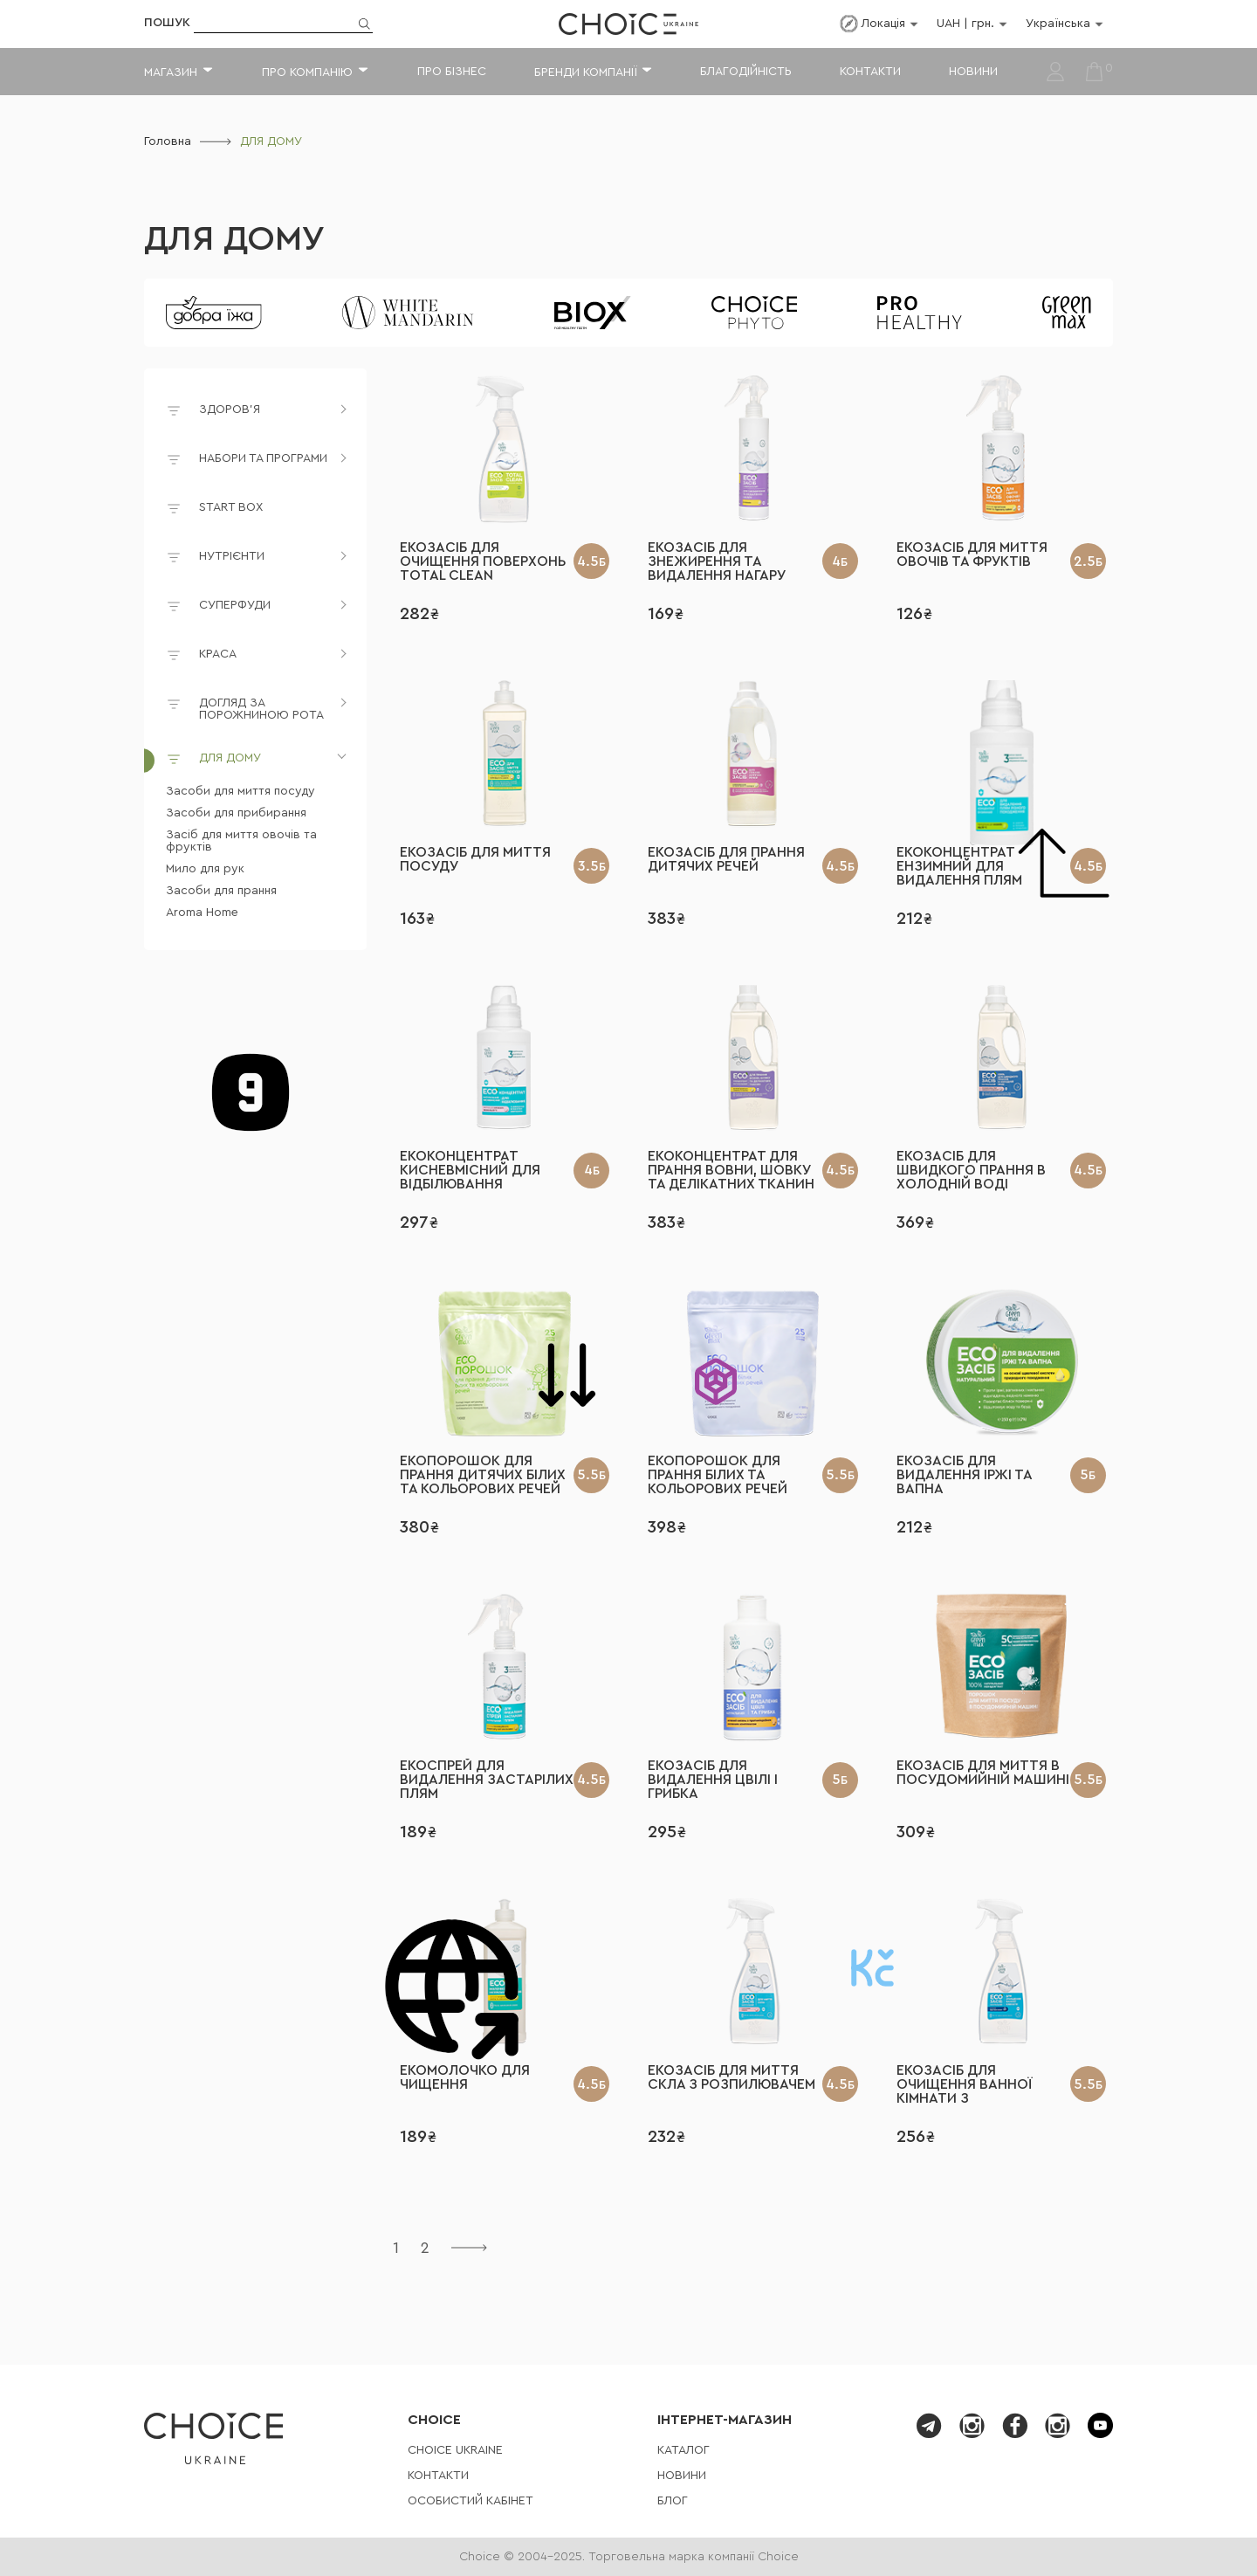 The height and width of the screenshot is (2576, 1257). Describe the element at coordinates (716, 1381) in the screenshot. I see `view 3d model or object` at that location.